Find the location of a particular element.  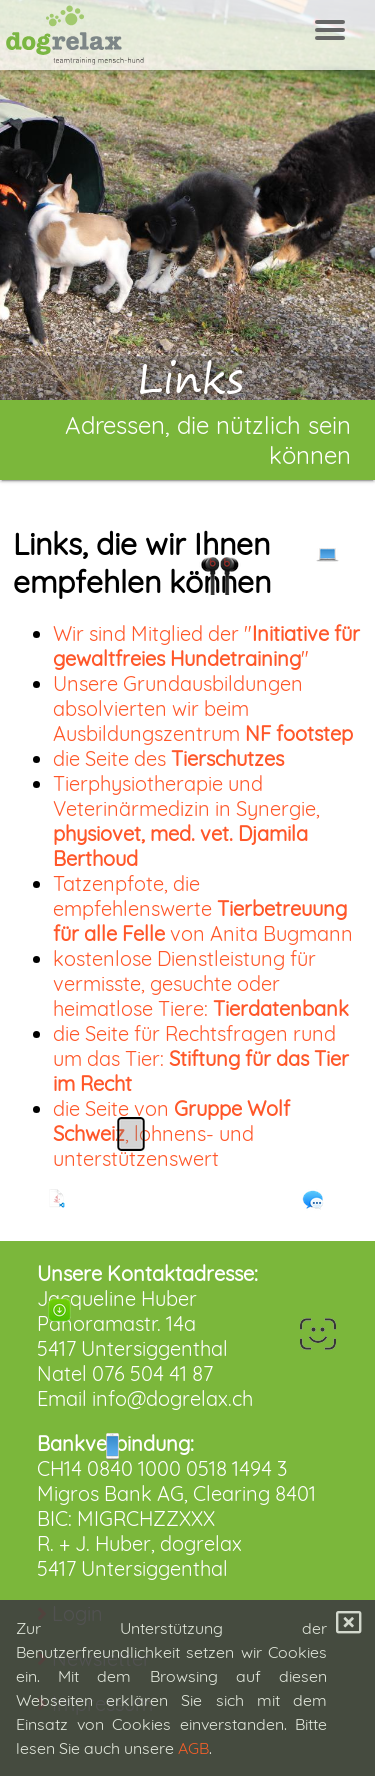

face recognition authentication is located at coordinates (318, 1334).